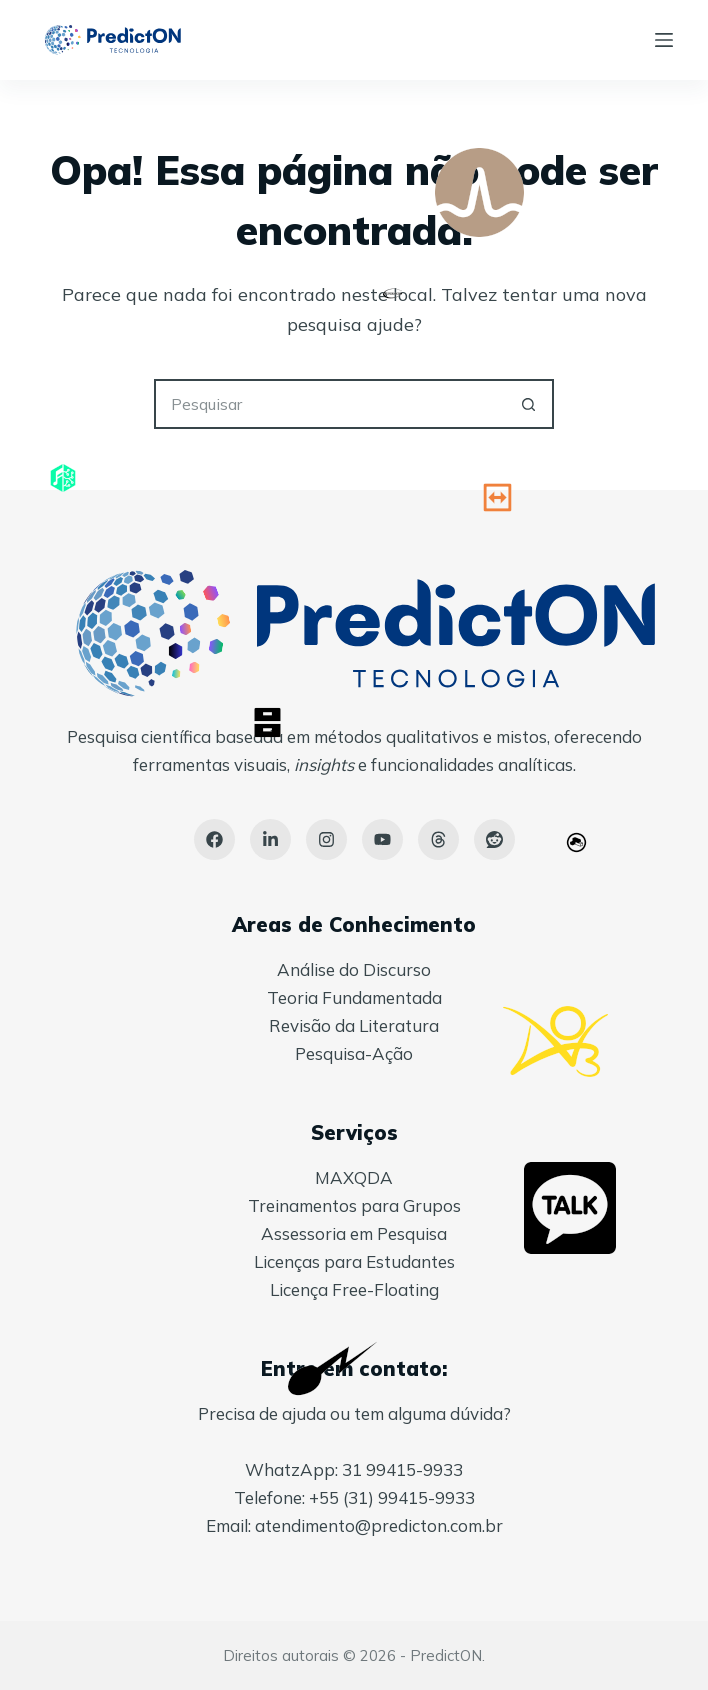 This screenshot has height=1690, width=708. What do you see at coordinates (63, 478) in the screenshot?
I see `link to MusicBrainz music database` at bounding box center [63, 478].